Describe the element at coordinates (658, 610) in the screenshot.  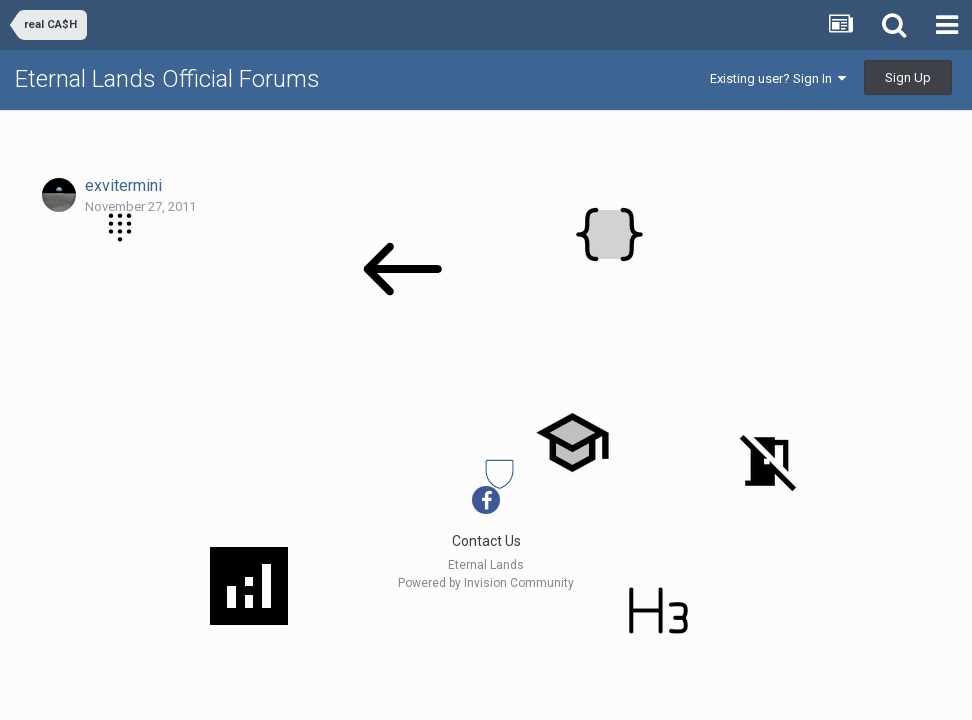
I see `format text as heading level 3` at that location.